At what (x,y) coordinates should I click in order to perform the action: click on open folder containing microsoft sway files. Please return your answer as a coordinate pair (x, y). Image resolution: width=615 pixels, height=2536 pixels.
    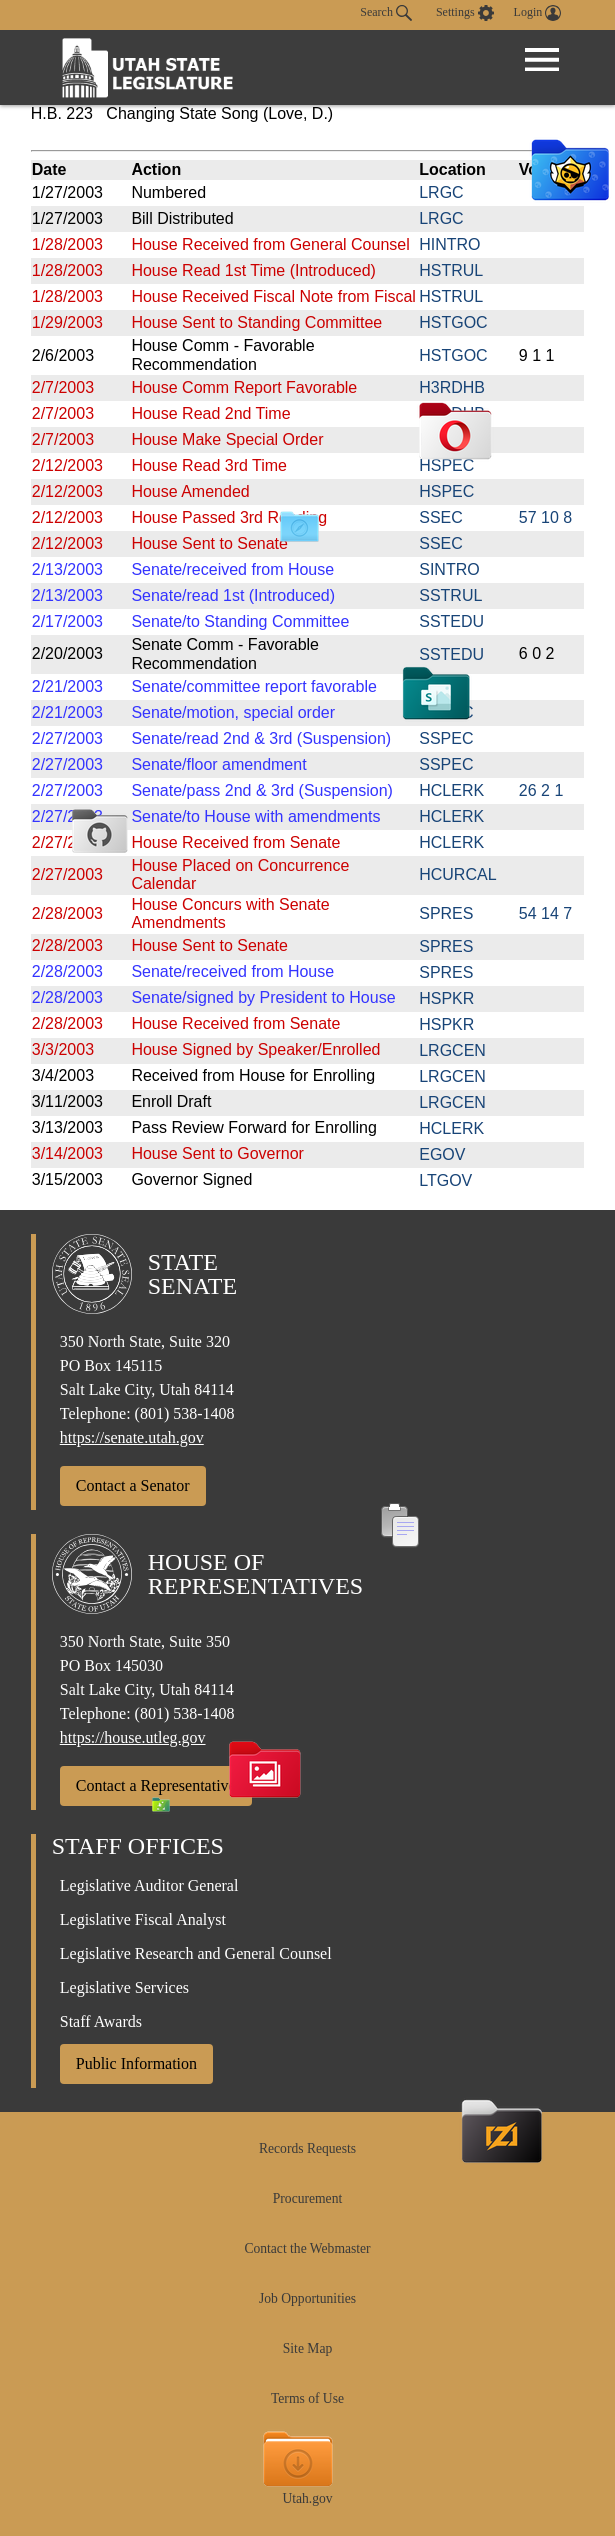
    Looking at the image, I should click on (436, 695).